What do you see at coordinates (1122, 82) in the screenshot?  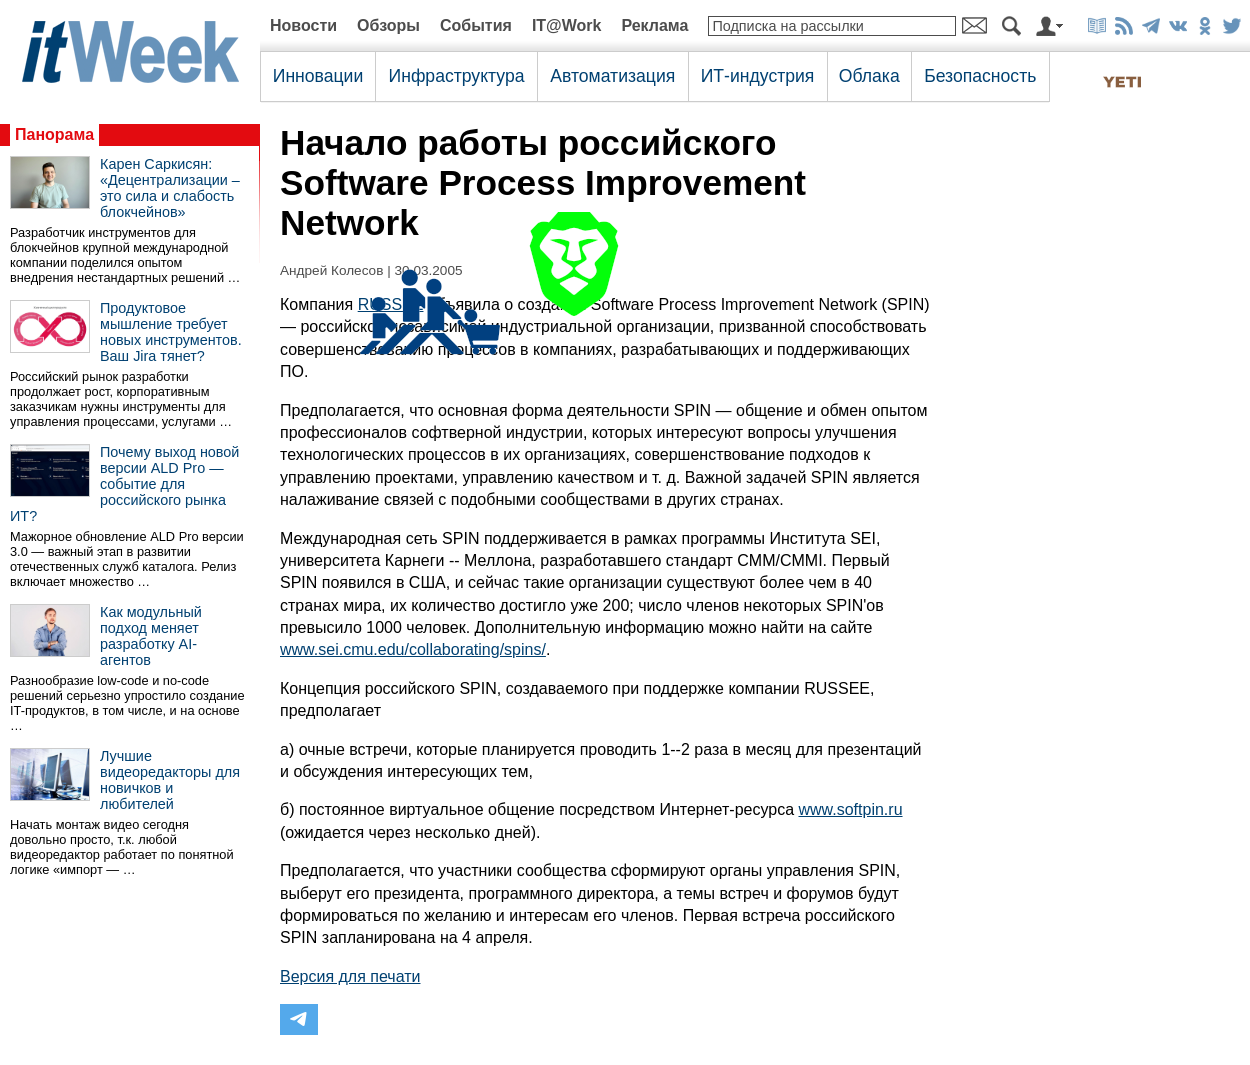 I see `YETI brand logo` at bounding box center [1122, 82].